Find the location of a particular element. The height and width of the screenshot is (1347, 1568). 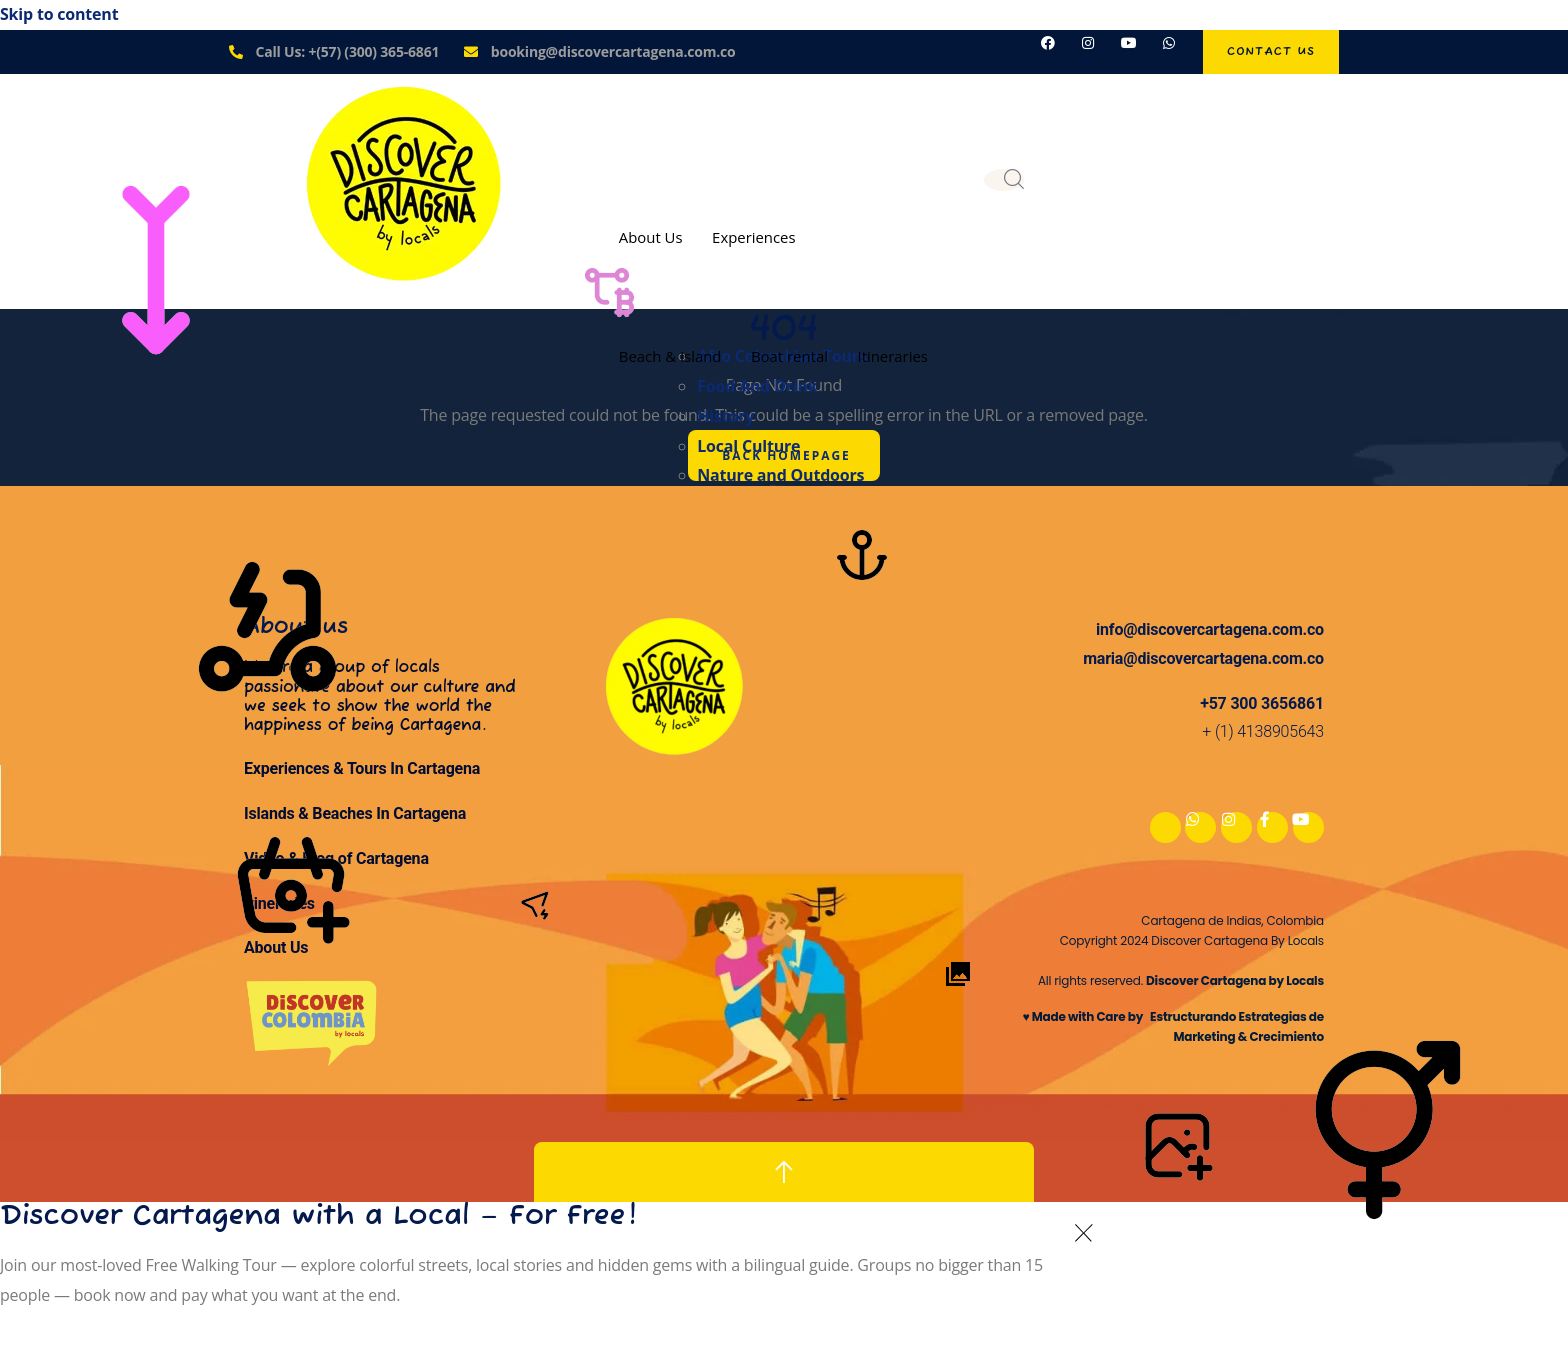

view photo collections or albums is located at coordinates (958, 974).